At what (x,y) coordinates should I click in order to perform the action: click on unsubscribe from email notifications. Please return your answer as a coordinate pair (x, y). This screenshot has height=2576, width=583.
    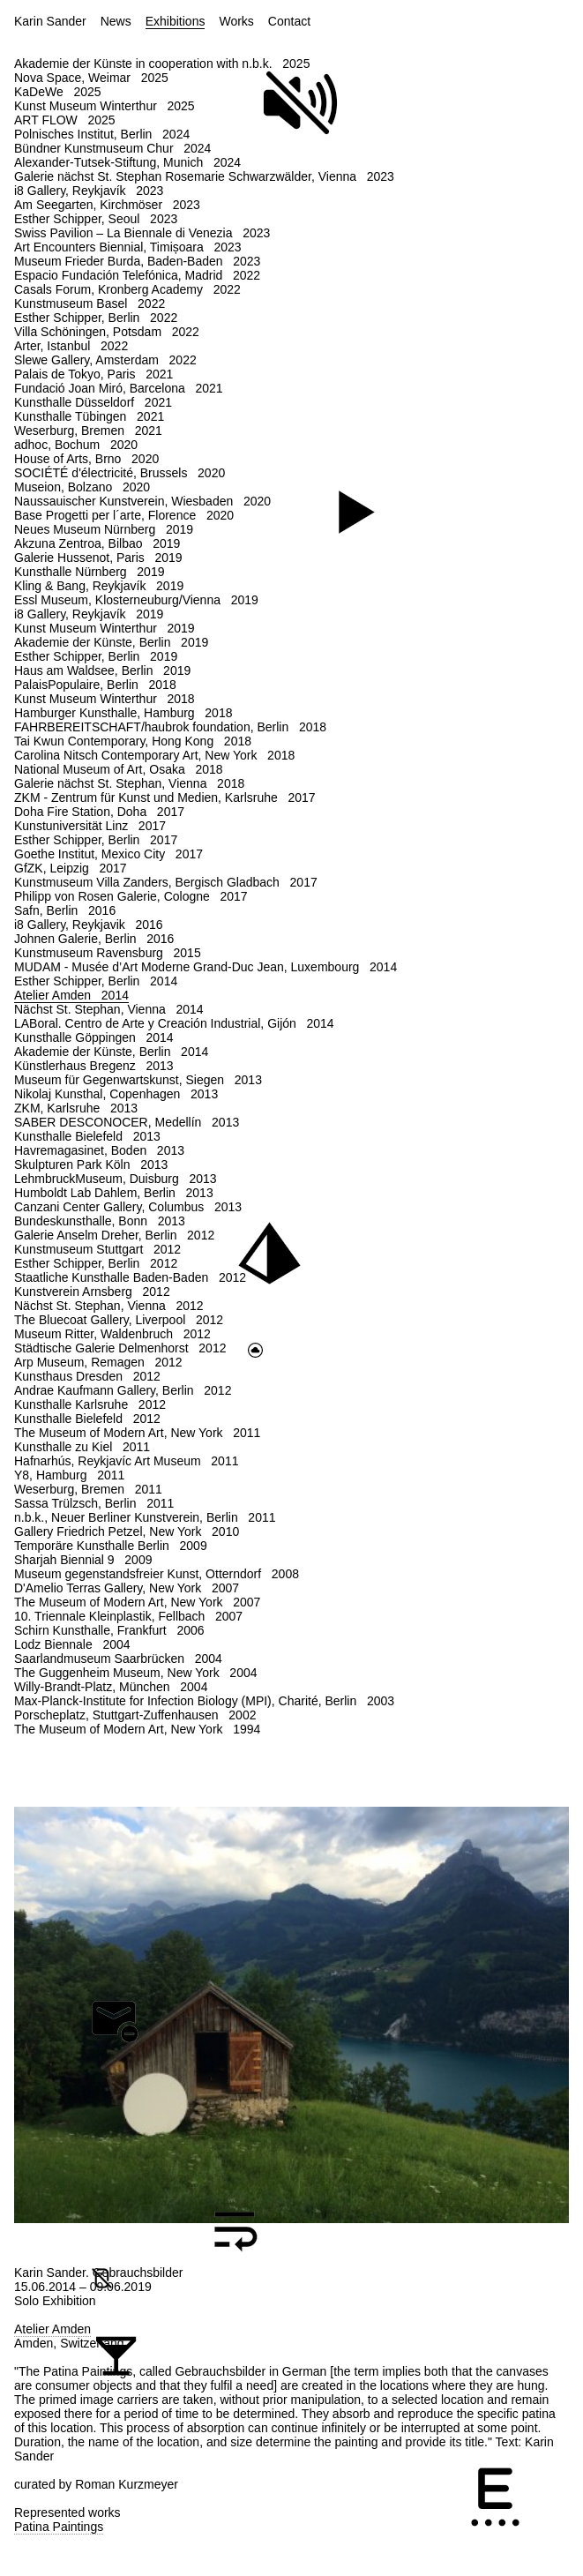
    Looking at the image, I should click on (114, 2023).